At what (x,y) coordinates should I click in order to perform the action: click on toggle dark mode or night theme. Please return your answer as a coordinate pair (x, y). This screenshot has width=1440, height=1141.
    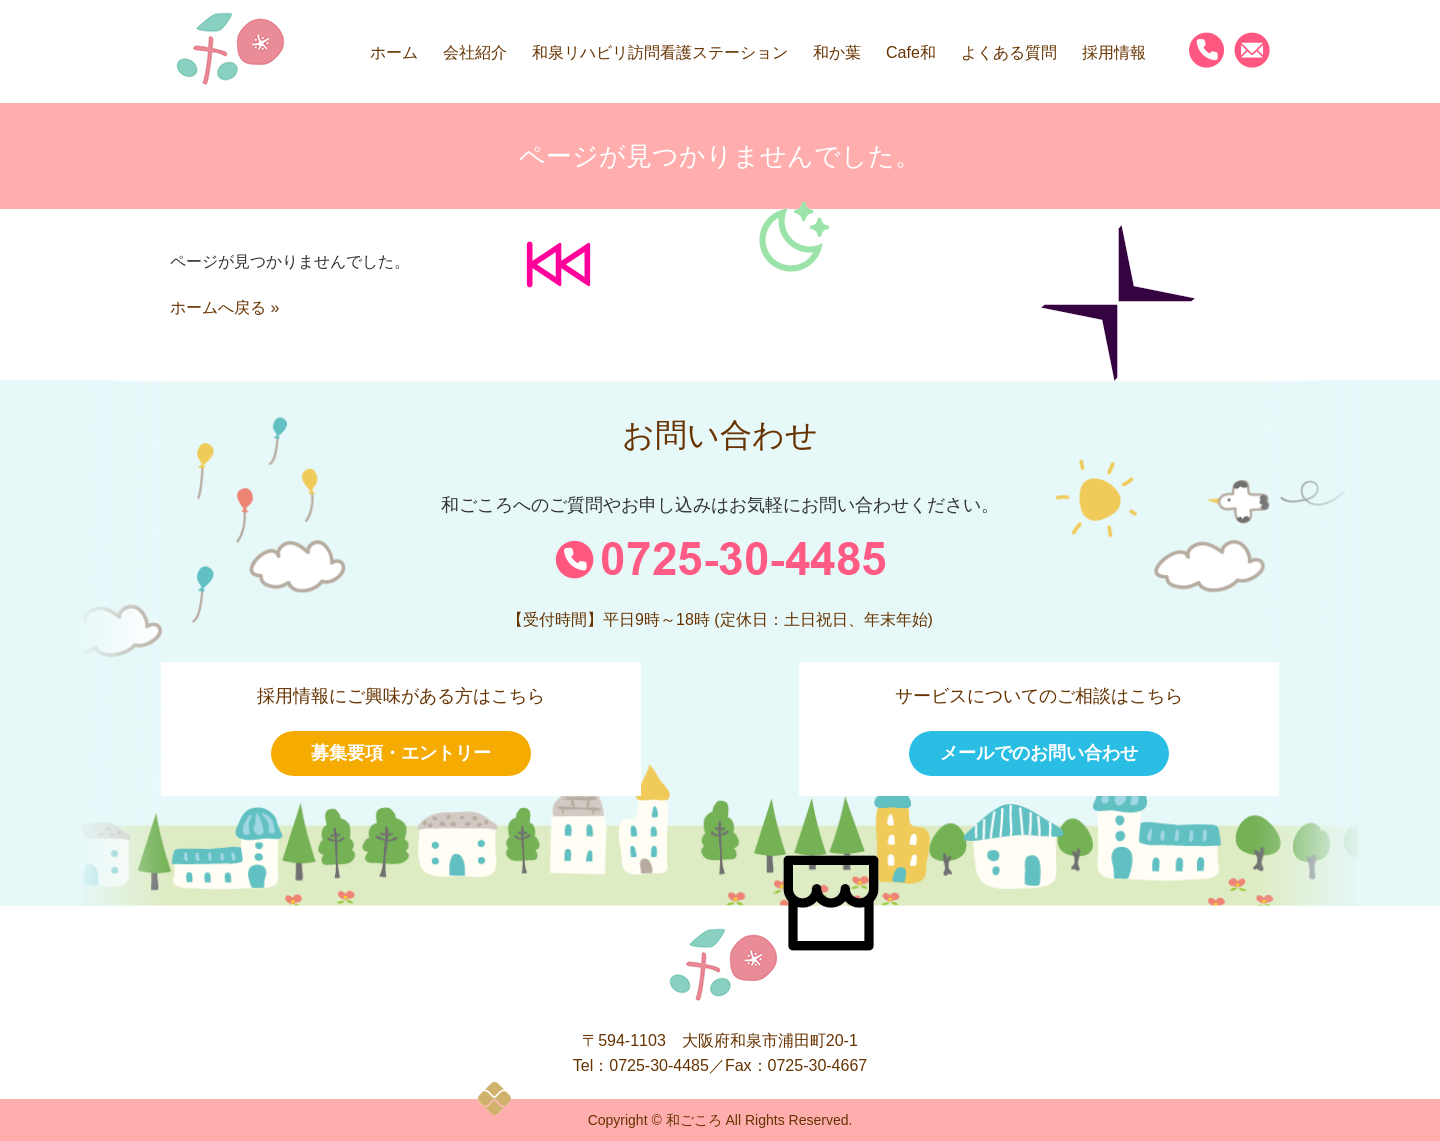
    Looking at the image, I should click on (791, 240).